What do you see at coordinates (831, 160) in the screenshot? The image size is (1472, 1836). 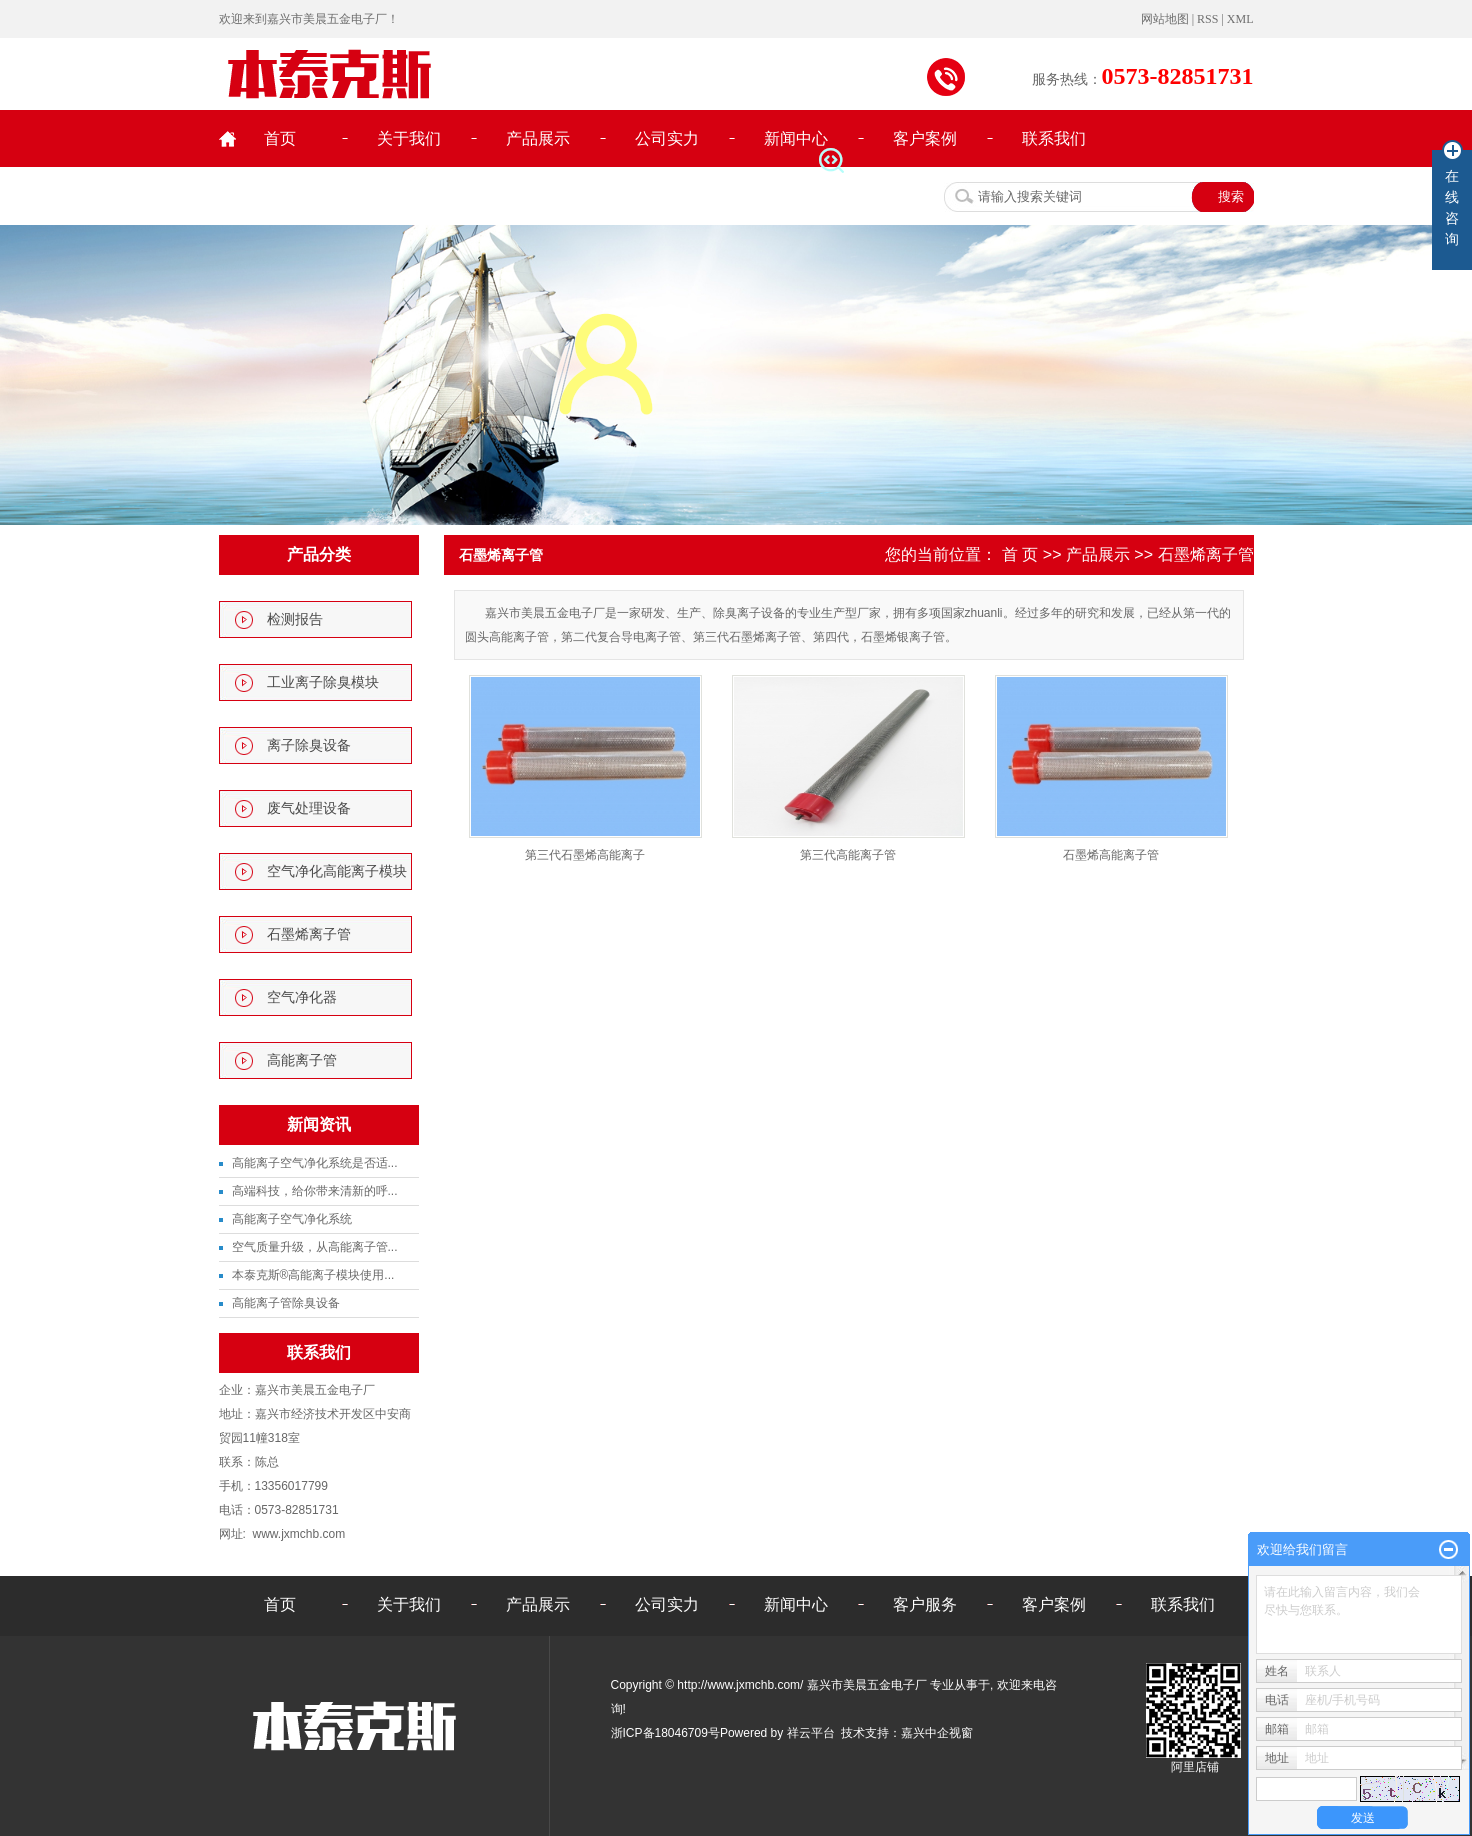 I see `scan or search through code` at bounding box center [831, 160].